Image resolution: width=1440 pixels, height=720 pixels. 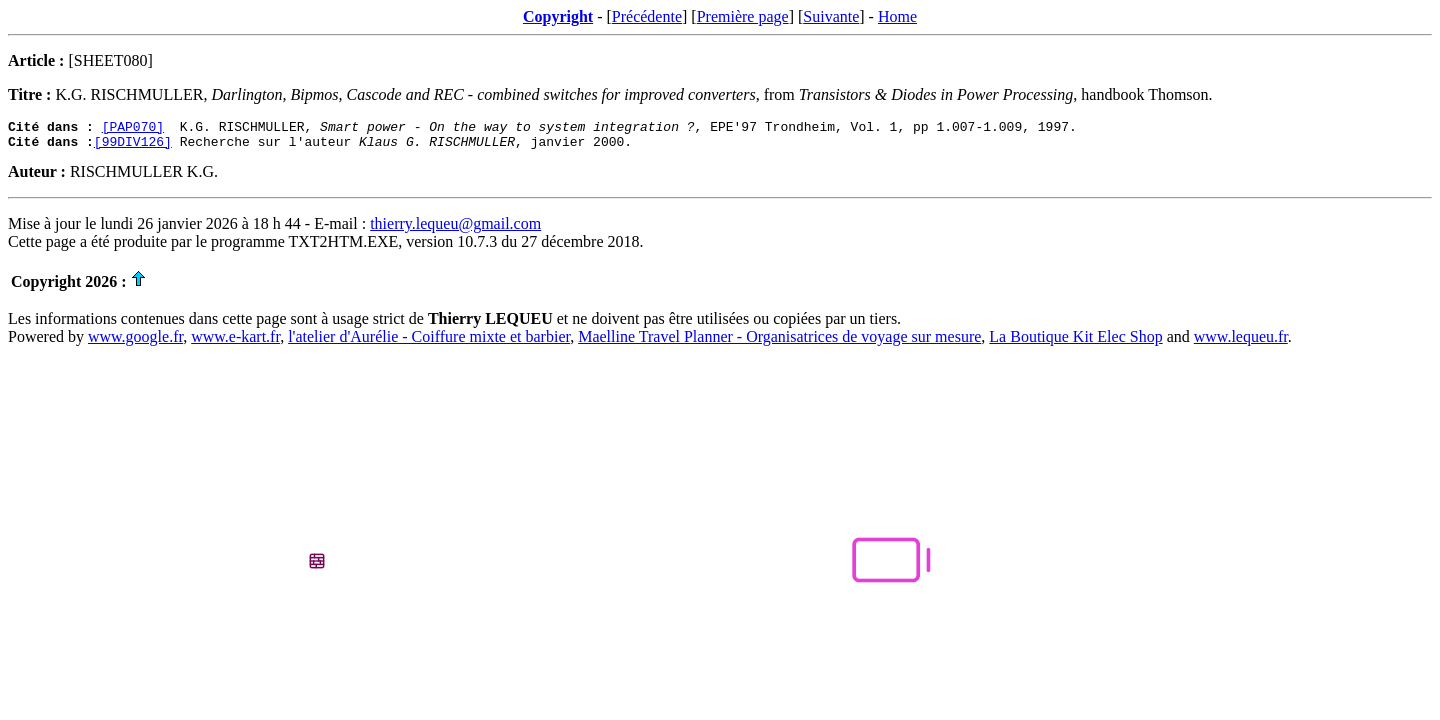 I want to click on view wall or barrier settings, so click(x=317, y=561).